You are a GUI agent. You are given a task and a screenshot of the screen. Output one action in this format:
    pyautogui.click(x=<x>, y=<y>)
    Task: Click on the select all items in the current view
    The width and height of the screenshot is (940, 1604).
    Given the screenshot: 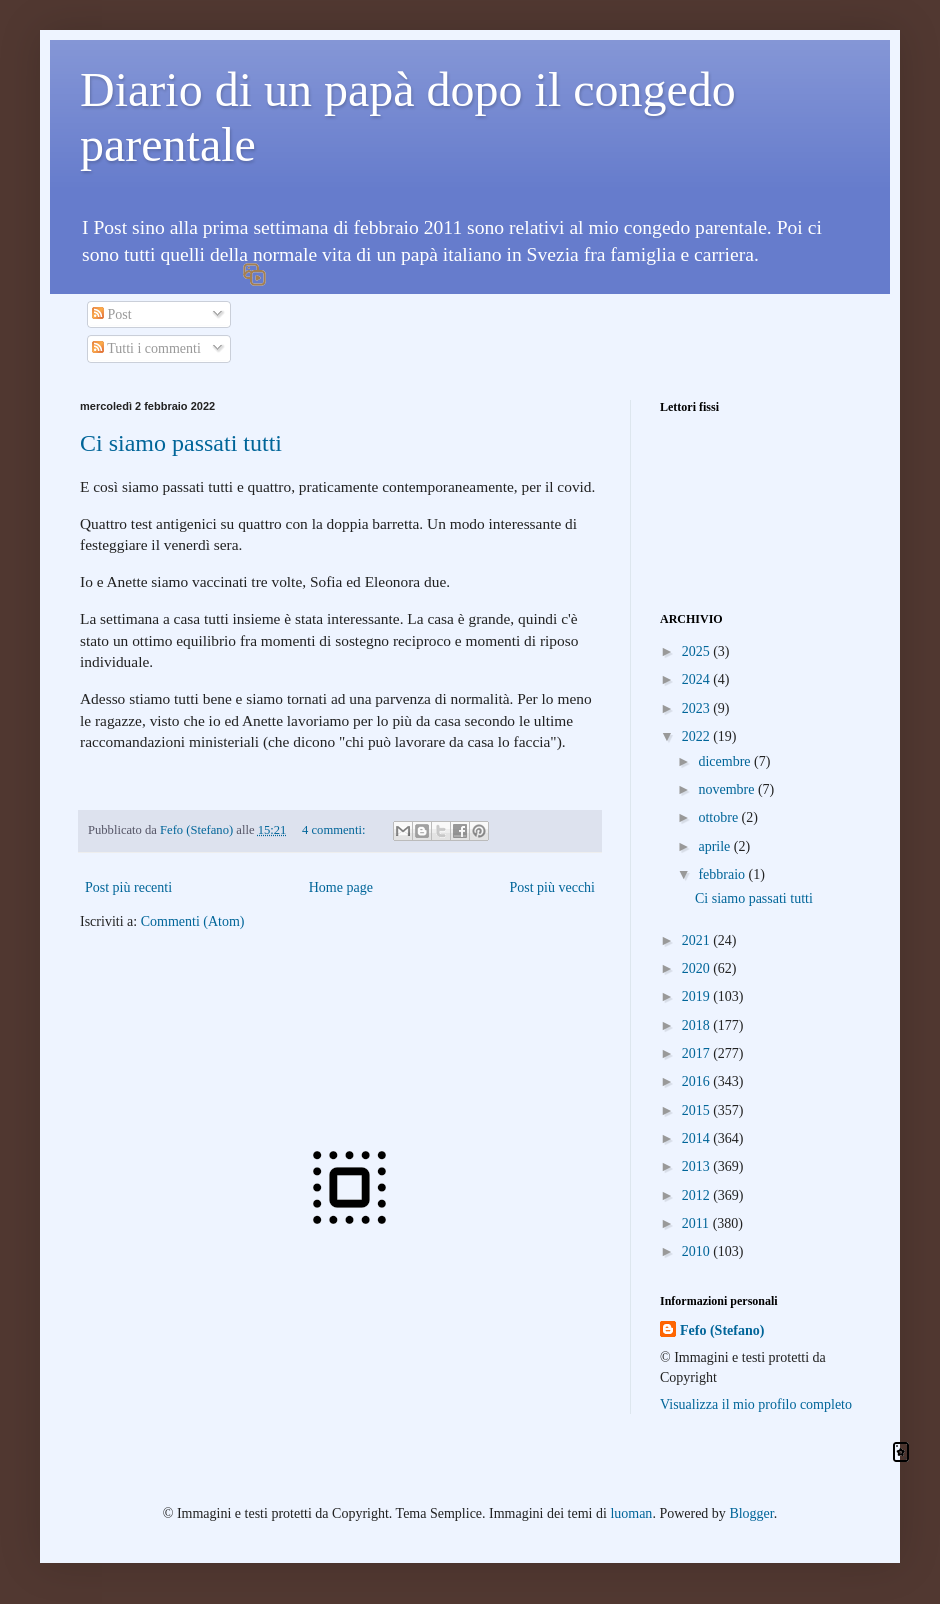 What is the action you would take?
    pyautogui.click(x=349, y=1187)
    